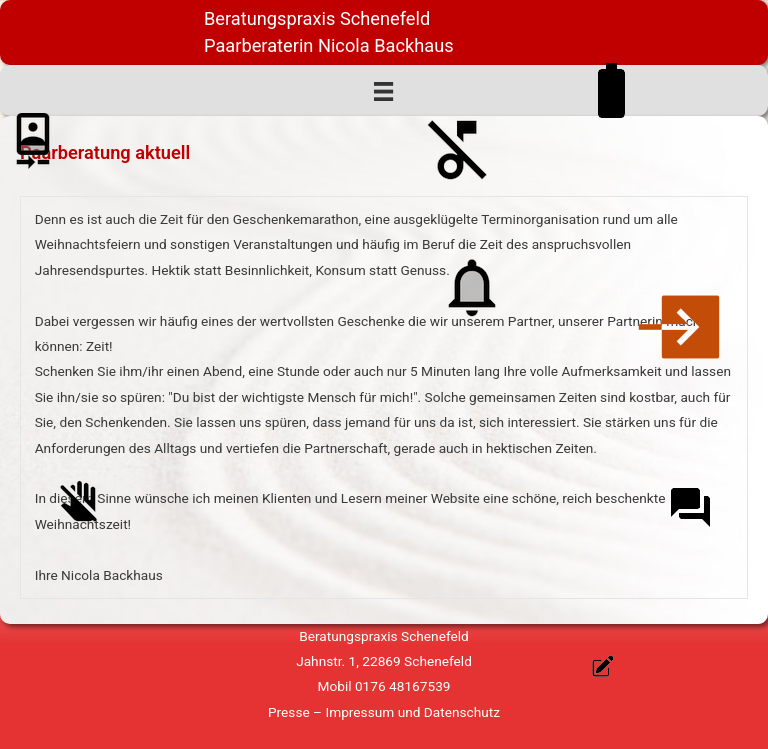  What do you see at coordinates (457, 150) in the screenshot?
I see `mute or disable music playback` at bounding box center [457, 150].